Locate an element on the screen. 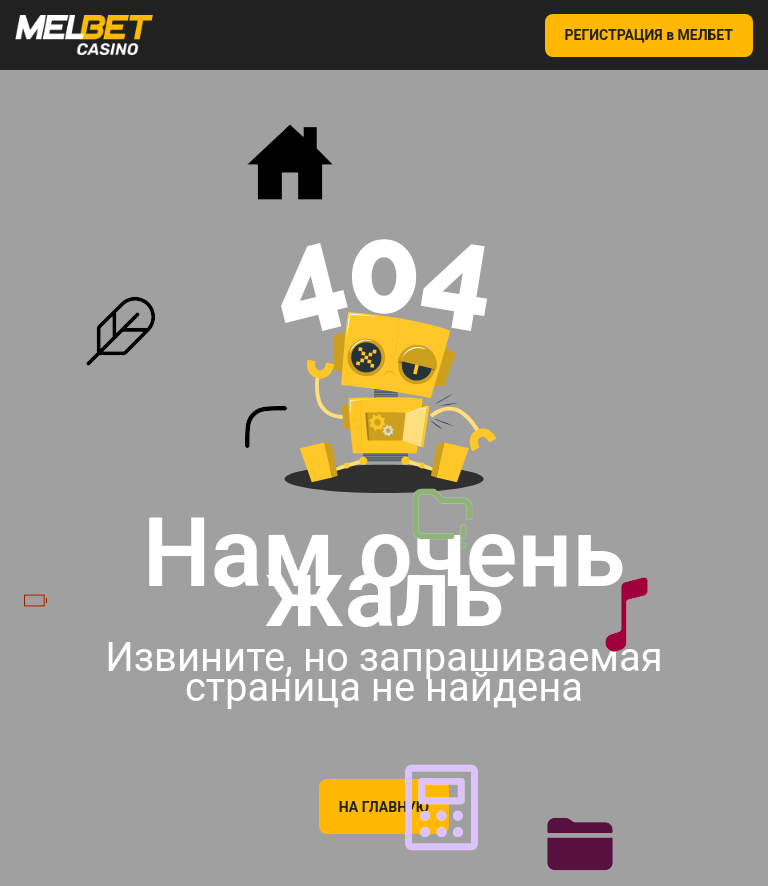 This screenshot has width=768, height=886. compose a new message or note is located at coordinates (119, 332).